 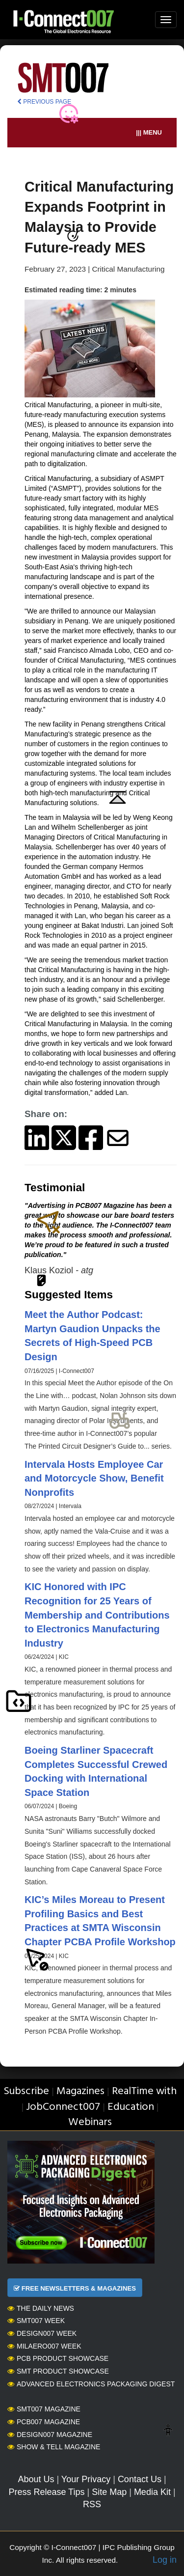 I want to click on disable location sharing, so click(x=48, y=1222).